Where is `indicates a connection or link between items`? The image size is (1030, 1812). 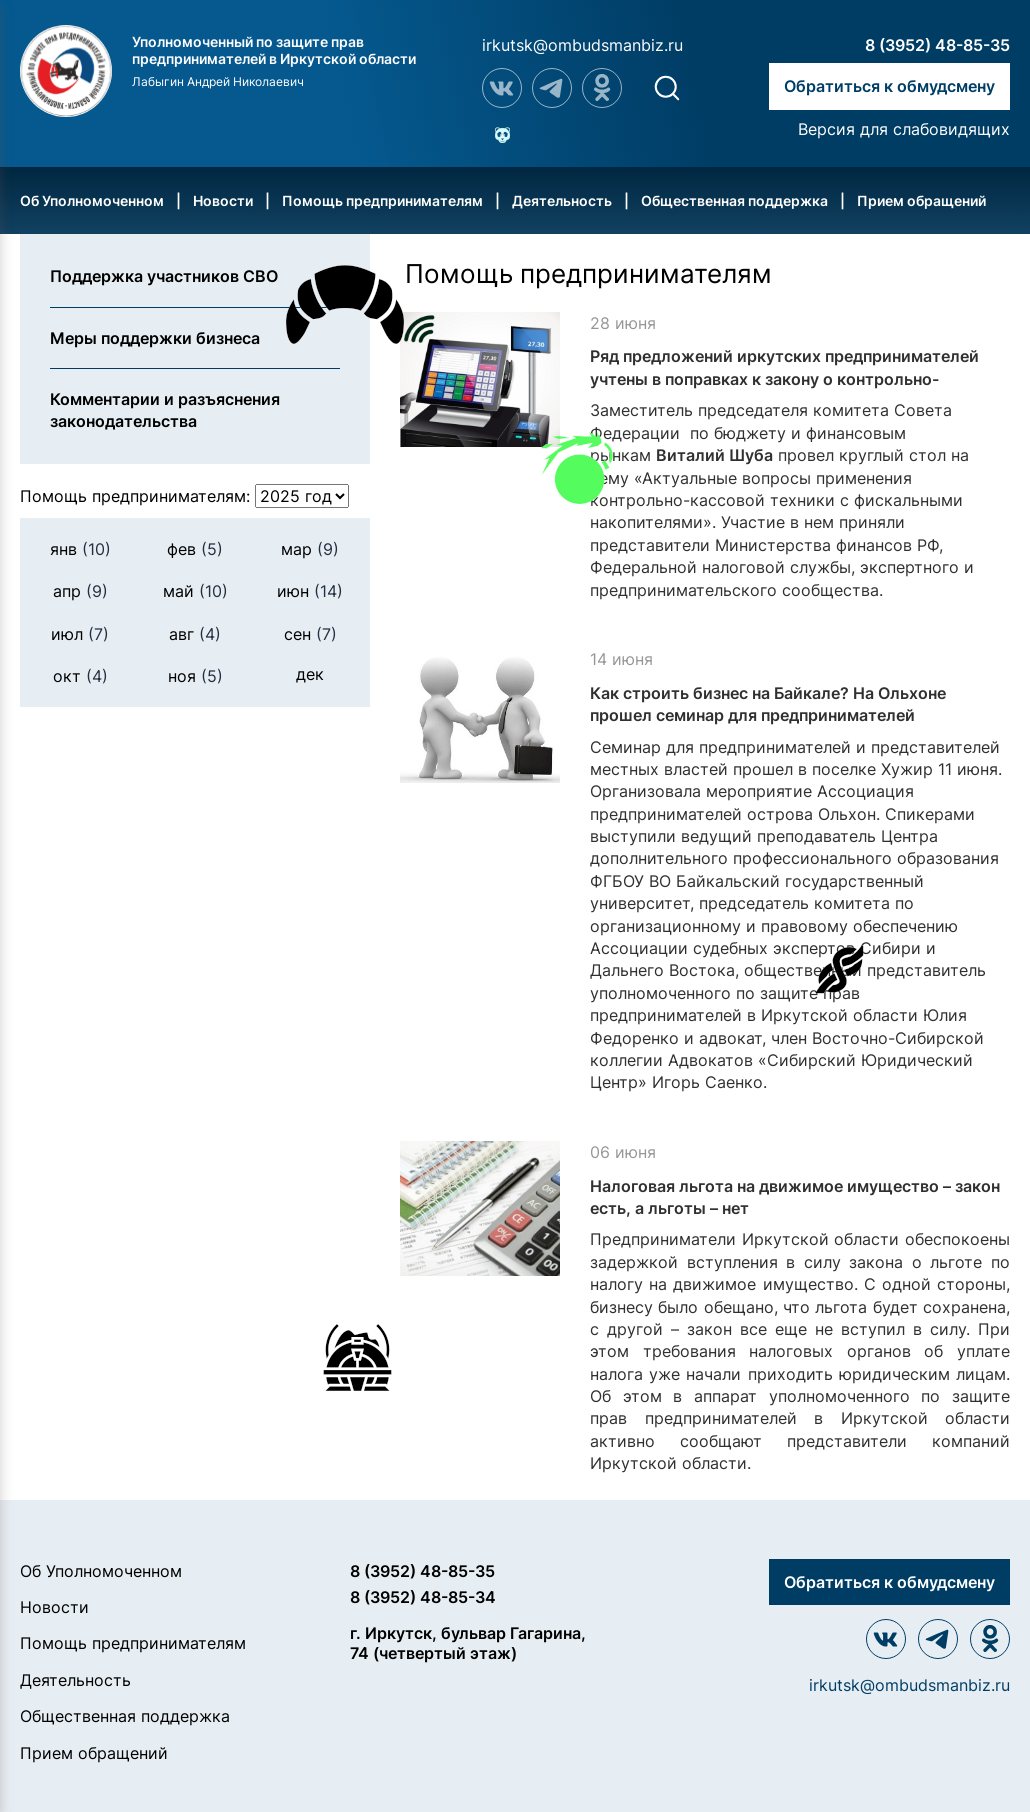
indicates a connection or link between items is located at coordinates (839, 969).